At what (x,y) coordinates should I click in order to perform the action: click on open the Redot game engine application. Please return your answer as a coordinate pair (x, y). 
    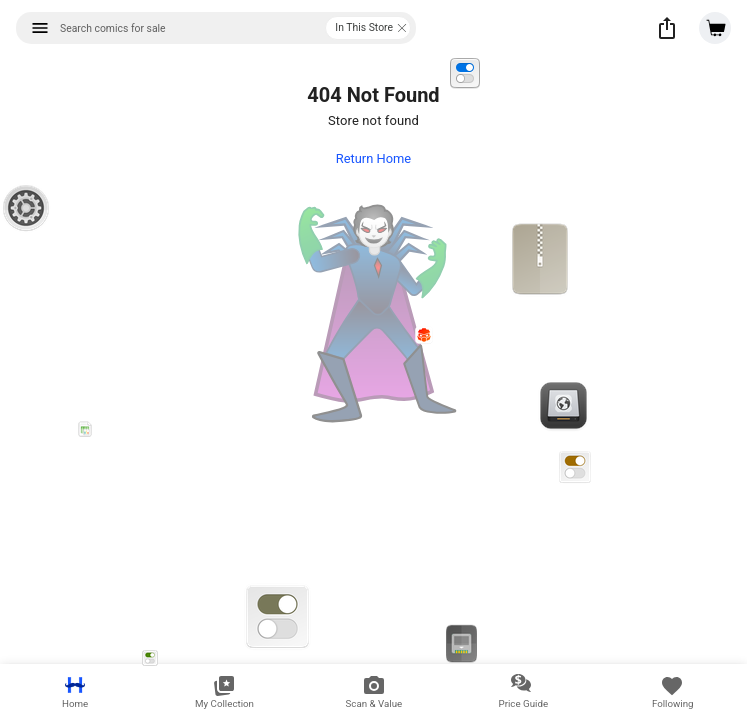
    Looking at the image, I should click on (424, 335).